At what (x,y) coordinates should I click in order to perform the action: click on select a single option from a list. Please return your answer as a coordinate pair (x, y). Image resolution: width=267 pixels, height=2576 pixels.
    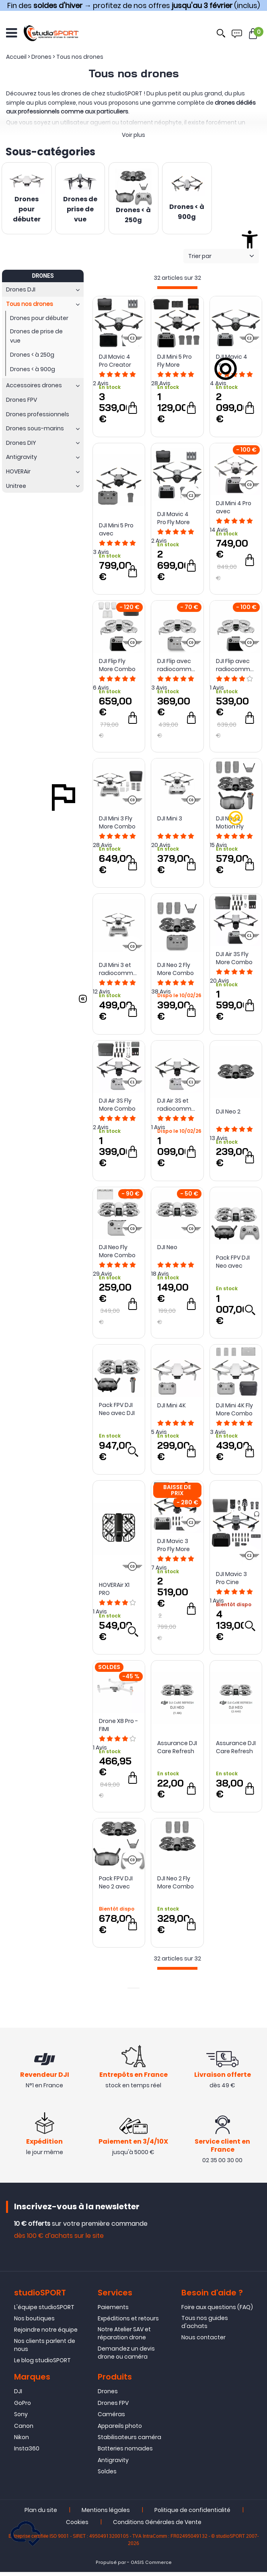
    Looking at the image, I should click on (226, 369).